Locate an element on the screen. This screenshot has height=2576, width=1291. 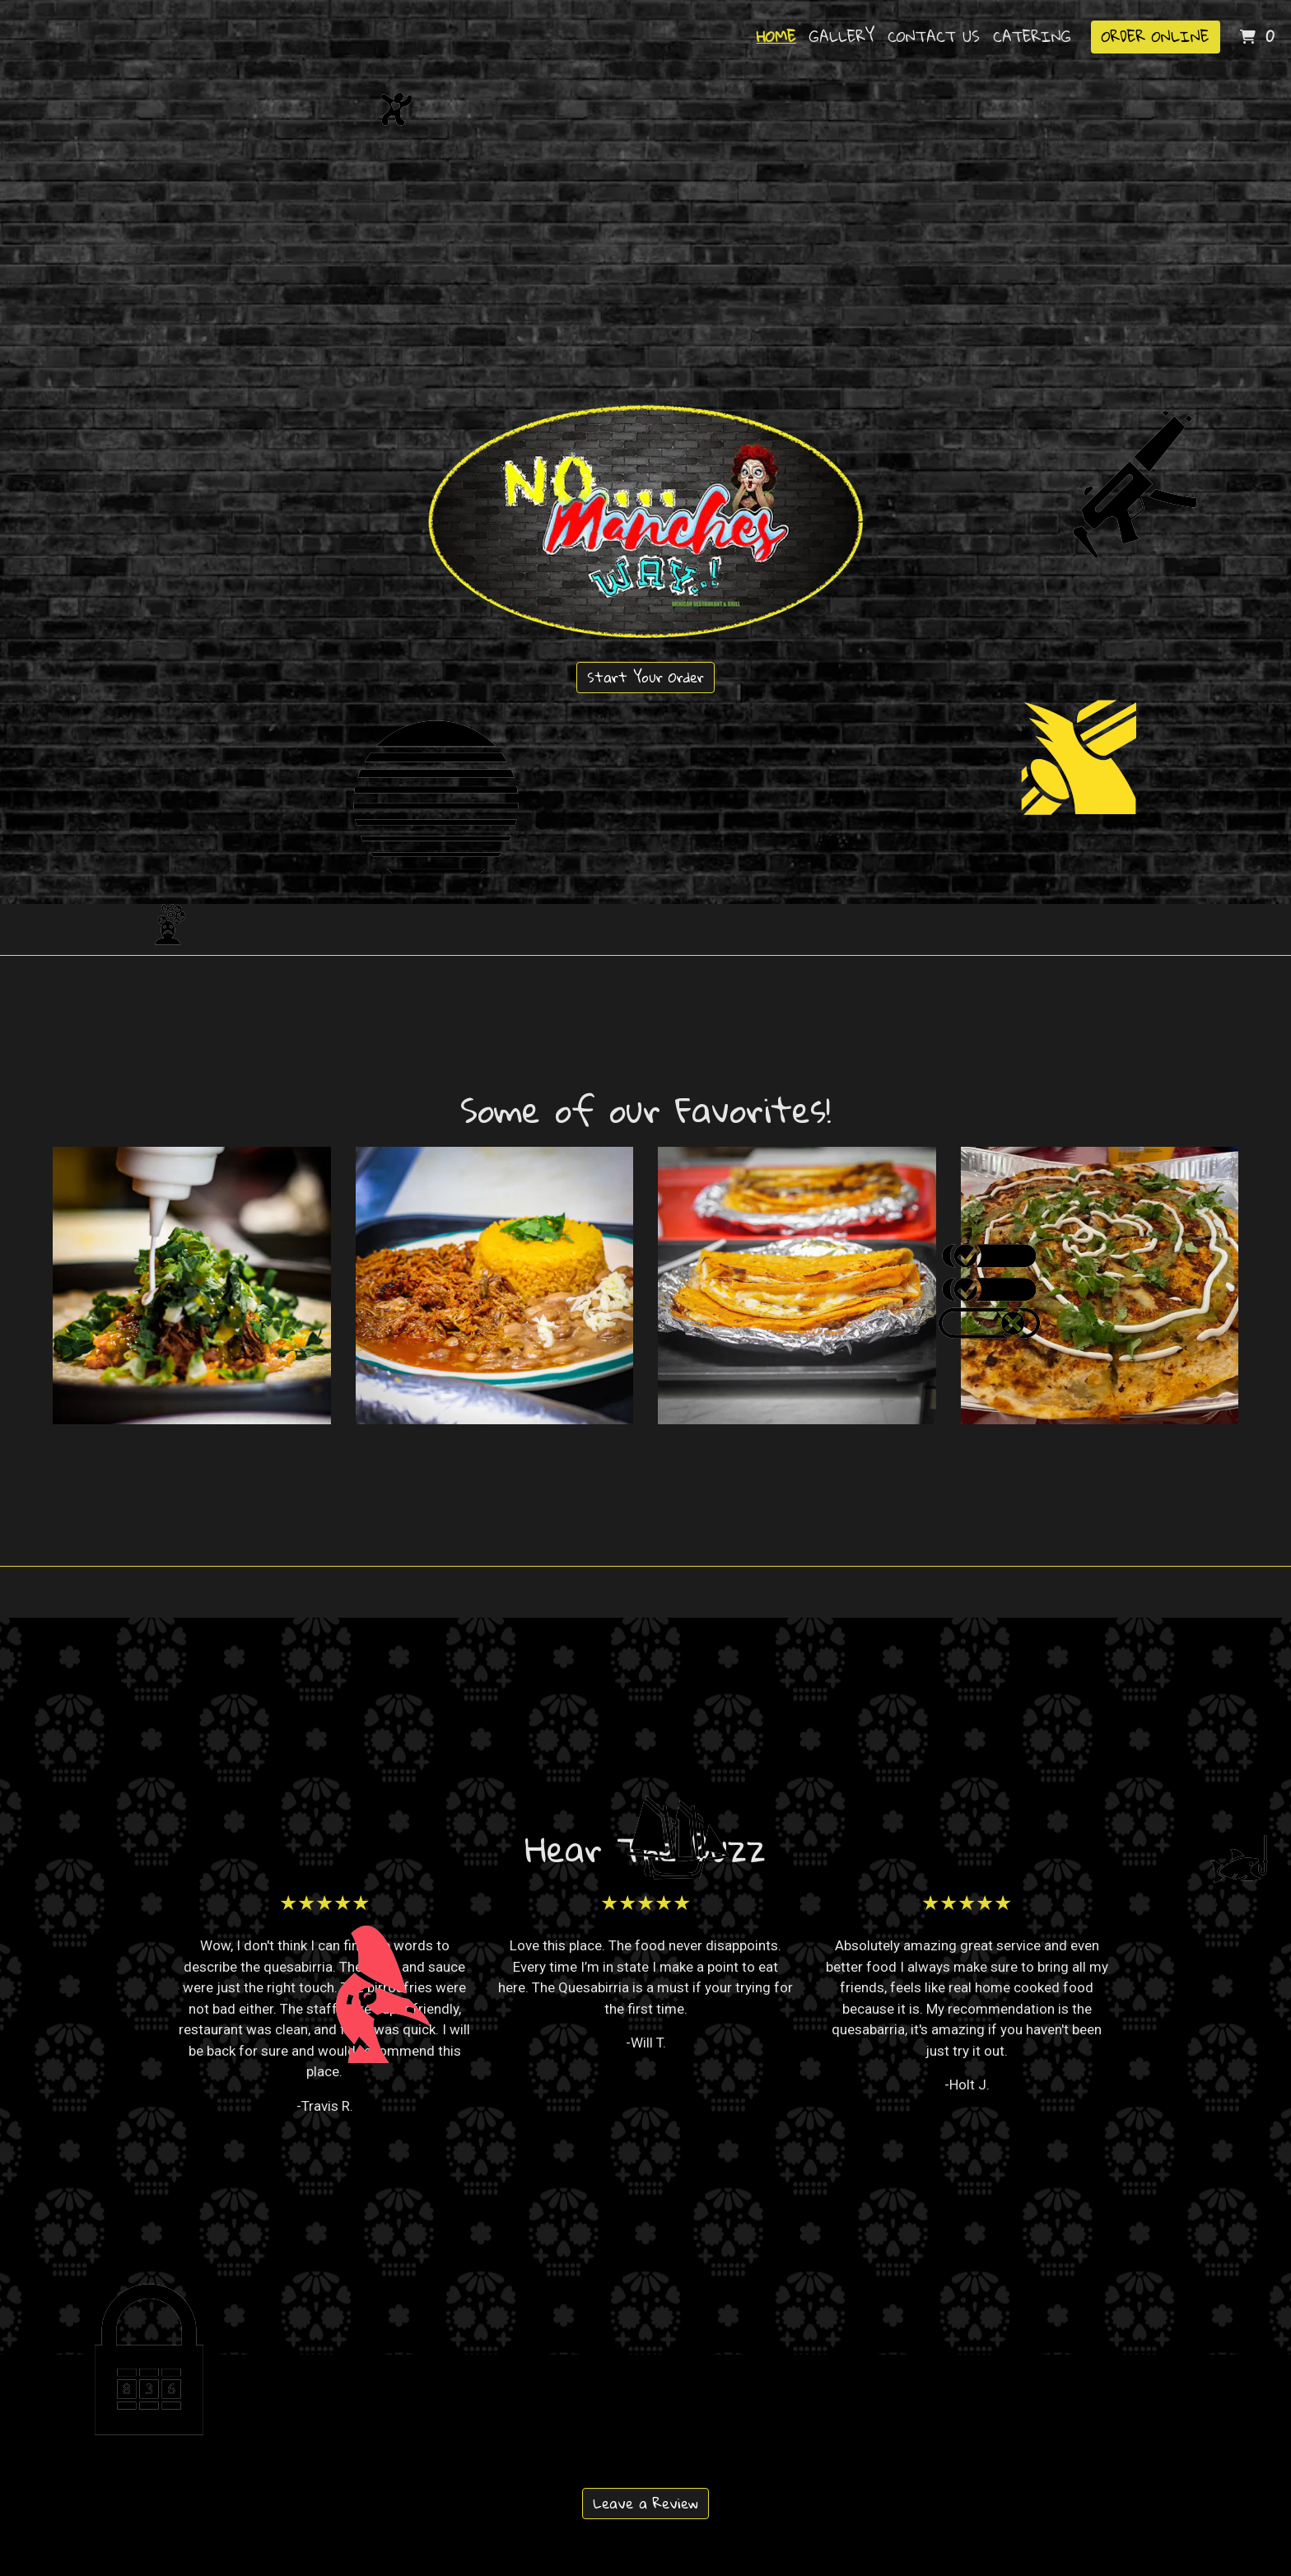
indicates player is drowning or taking water damage is located at coordinates (168, 925).